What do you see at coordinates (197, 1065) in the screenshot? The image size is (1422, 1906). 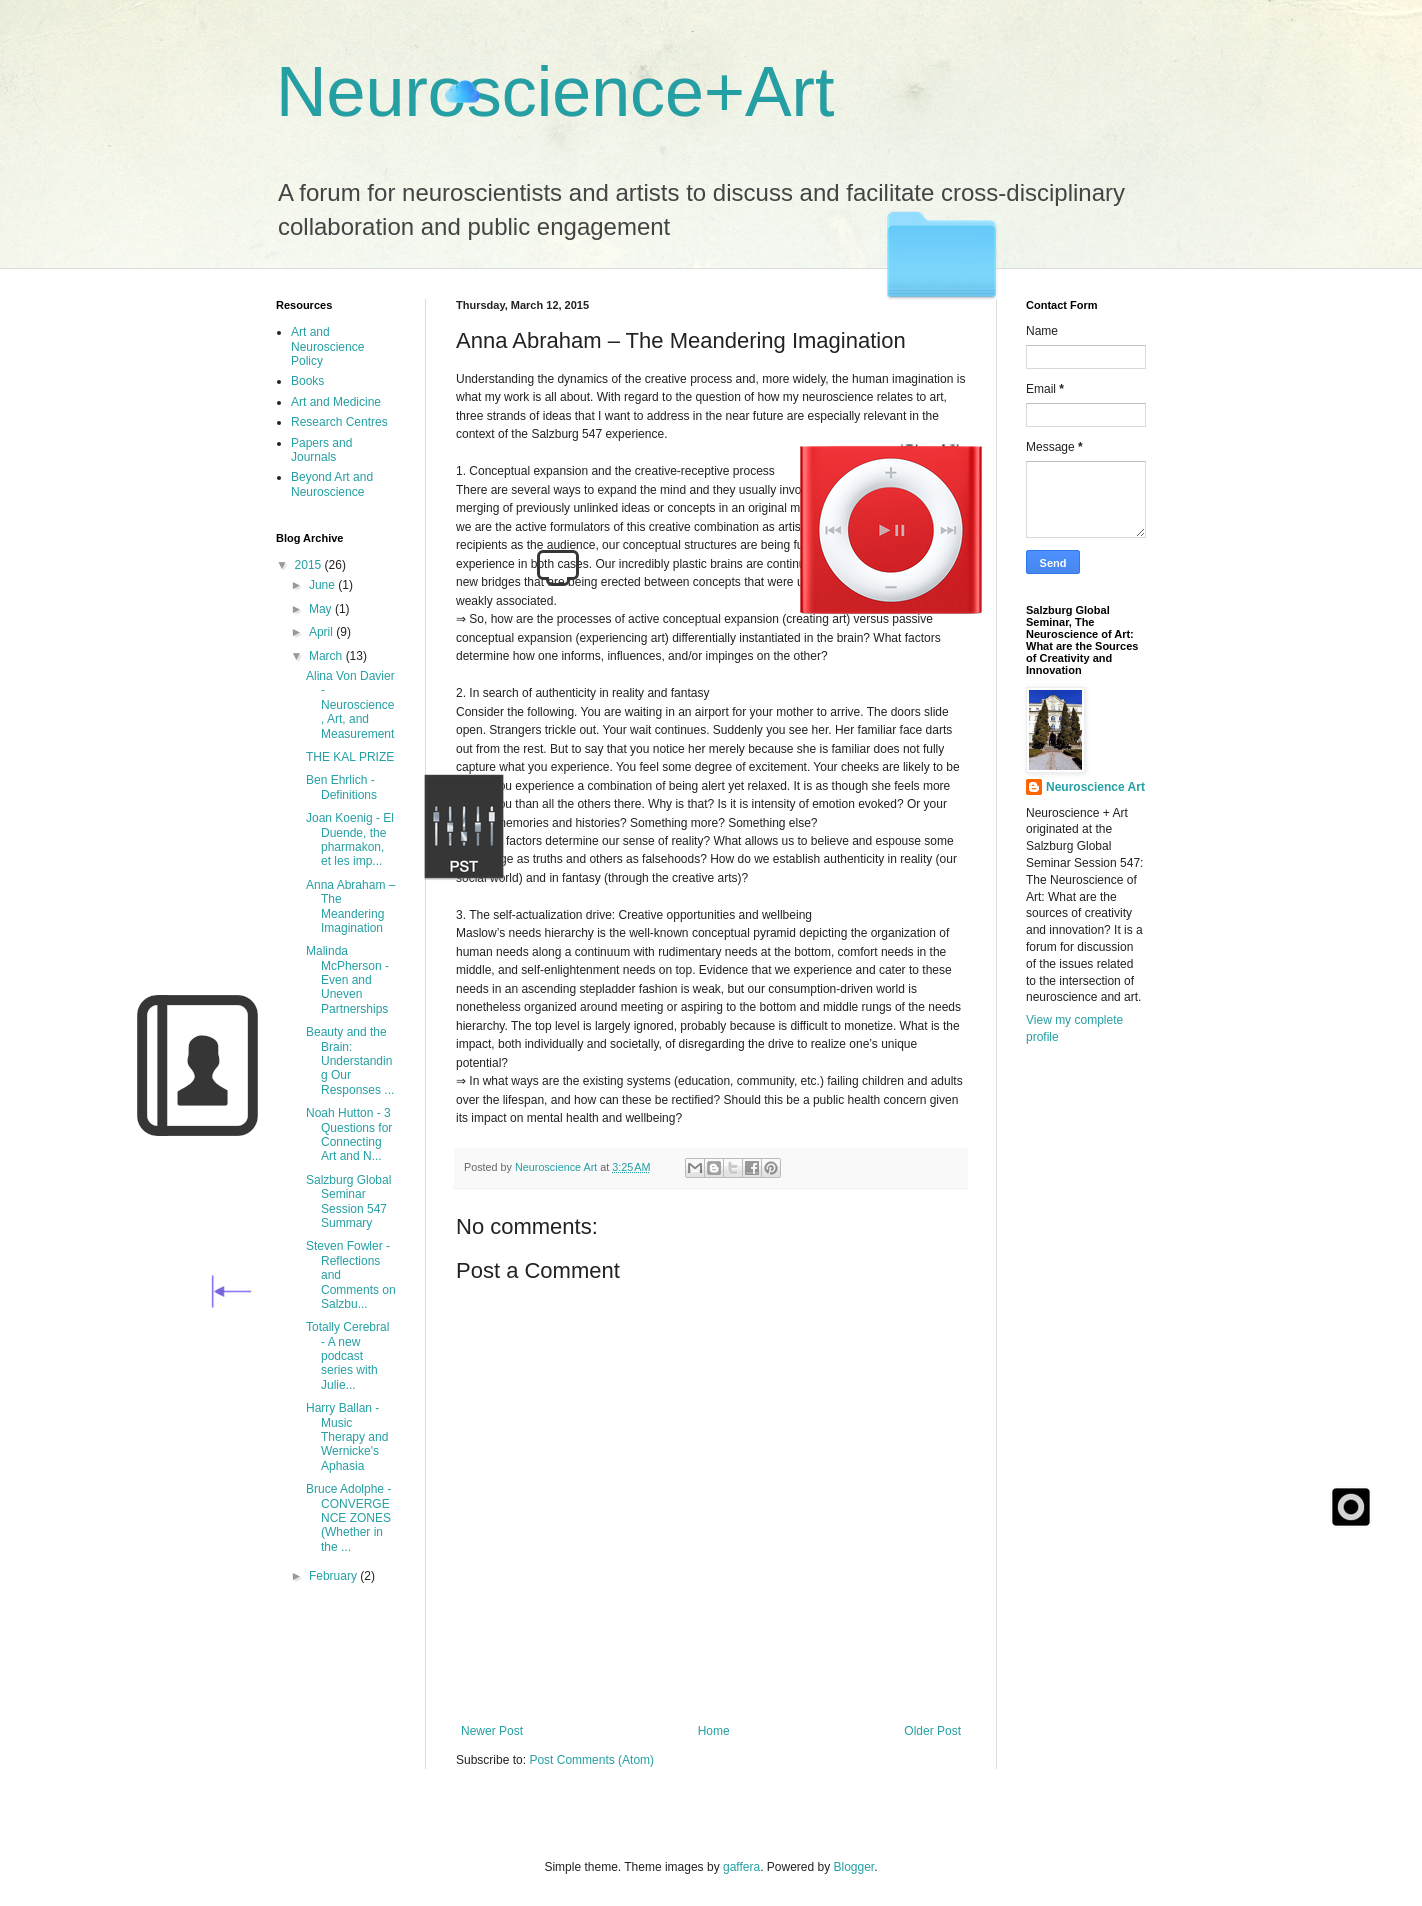 I see `open contacts or address book` at bounding box center [197, 1065].